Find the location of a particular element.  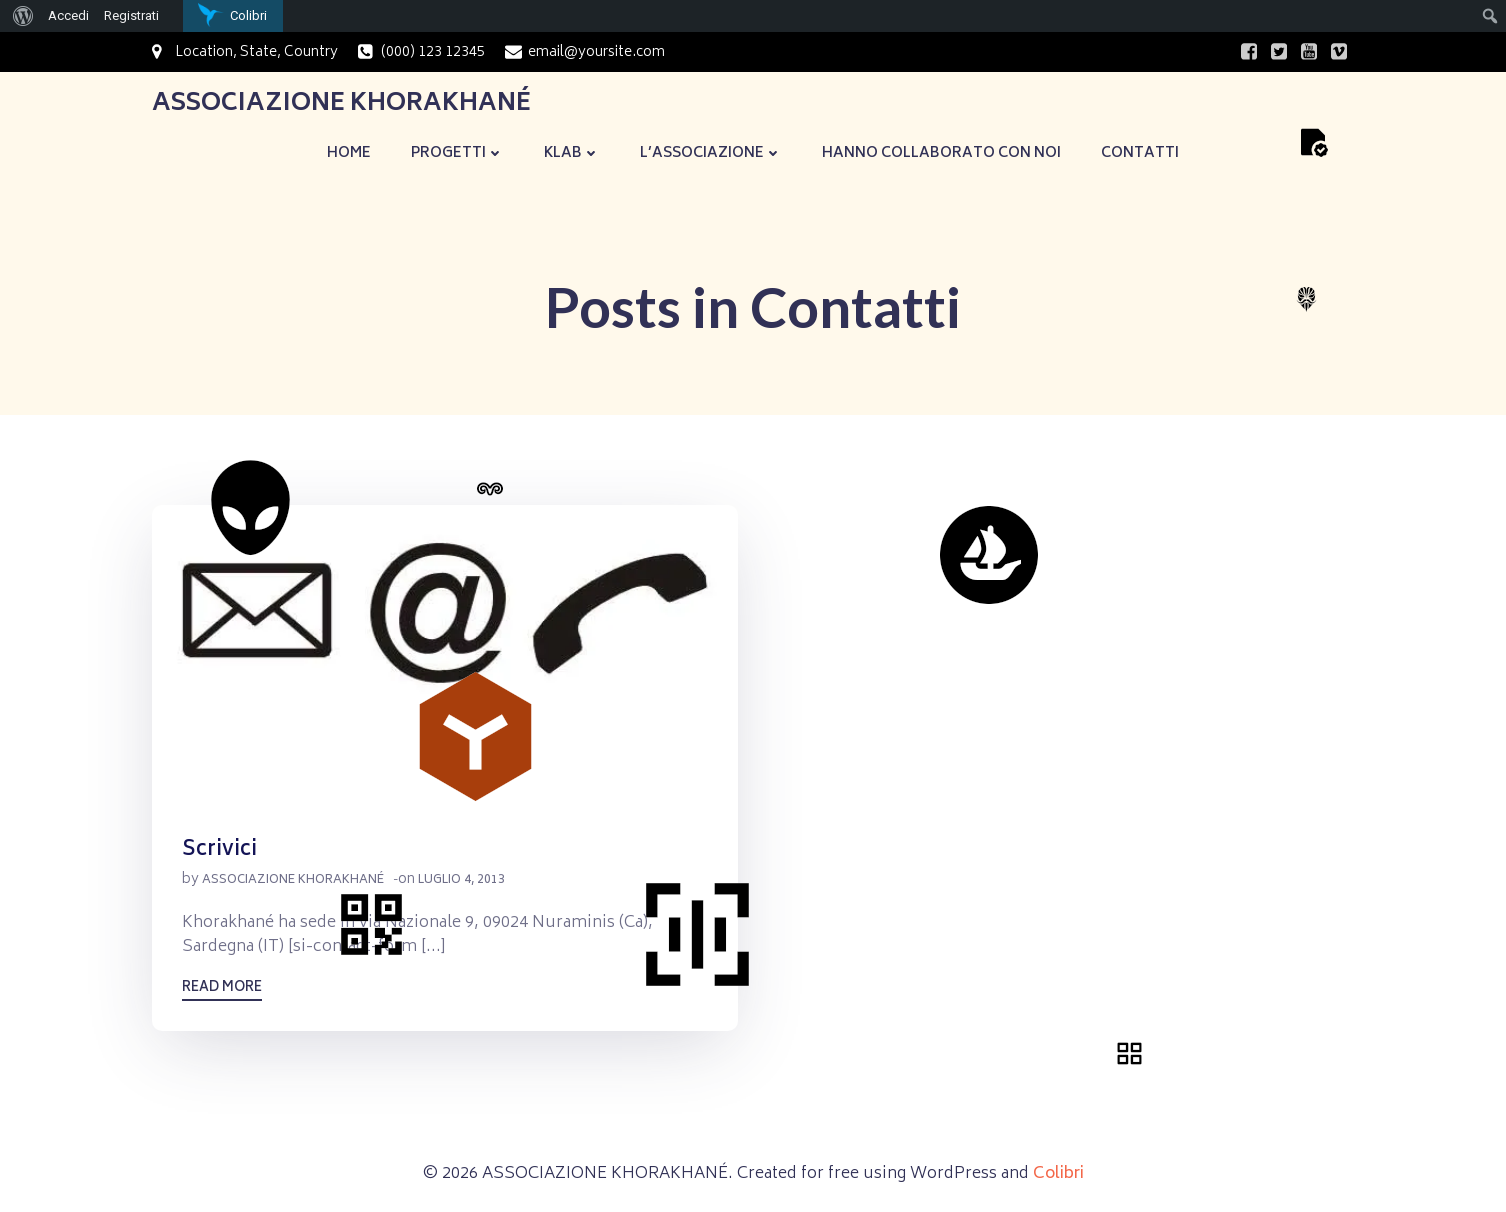

view verified contract or document is located at coordinates (1313, 142).